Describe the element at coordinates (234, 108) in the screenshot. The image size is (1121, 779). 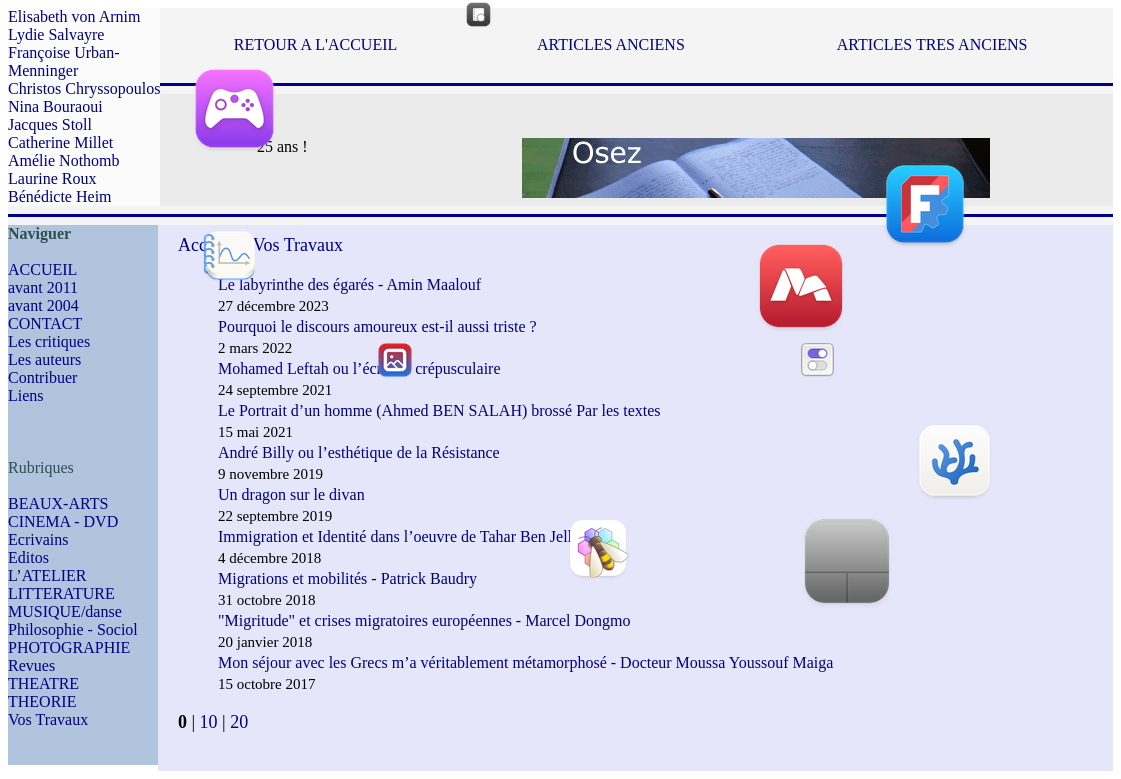
I see `open gnome arcade gaming app` at that location.